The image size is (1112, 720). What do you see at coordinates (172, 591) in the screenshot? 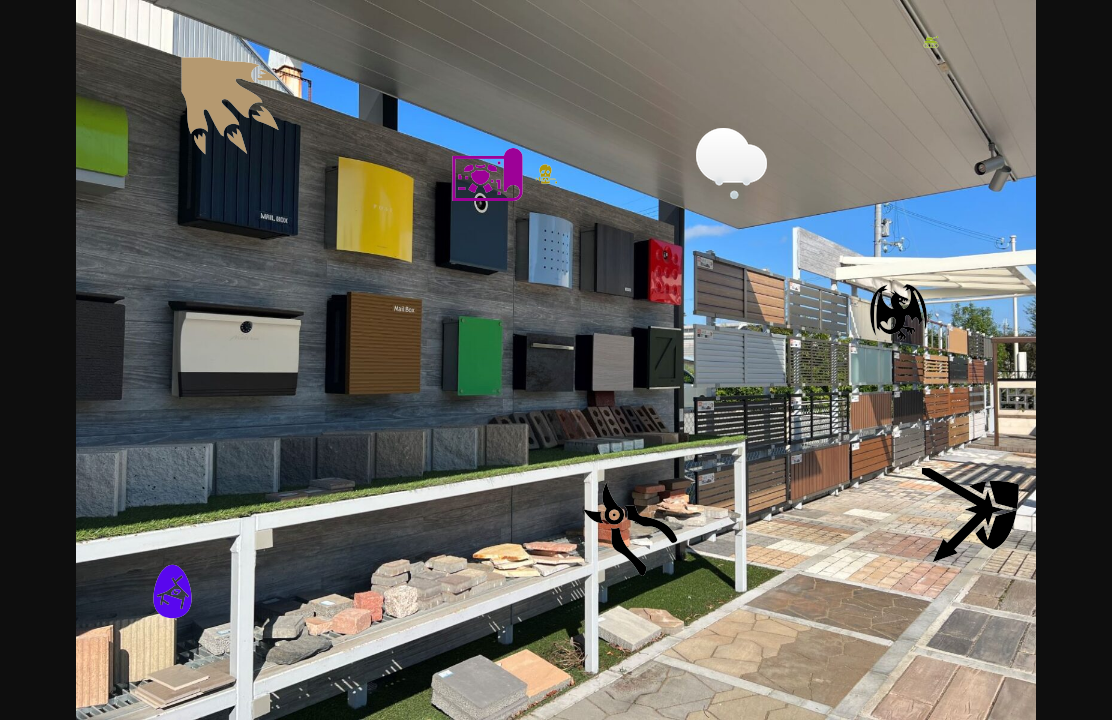
I see `view creature or monster egg details` at bounding box center [172, 591].